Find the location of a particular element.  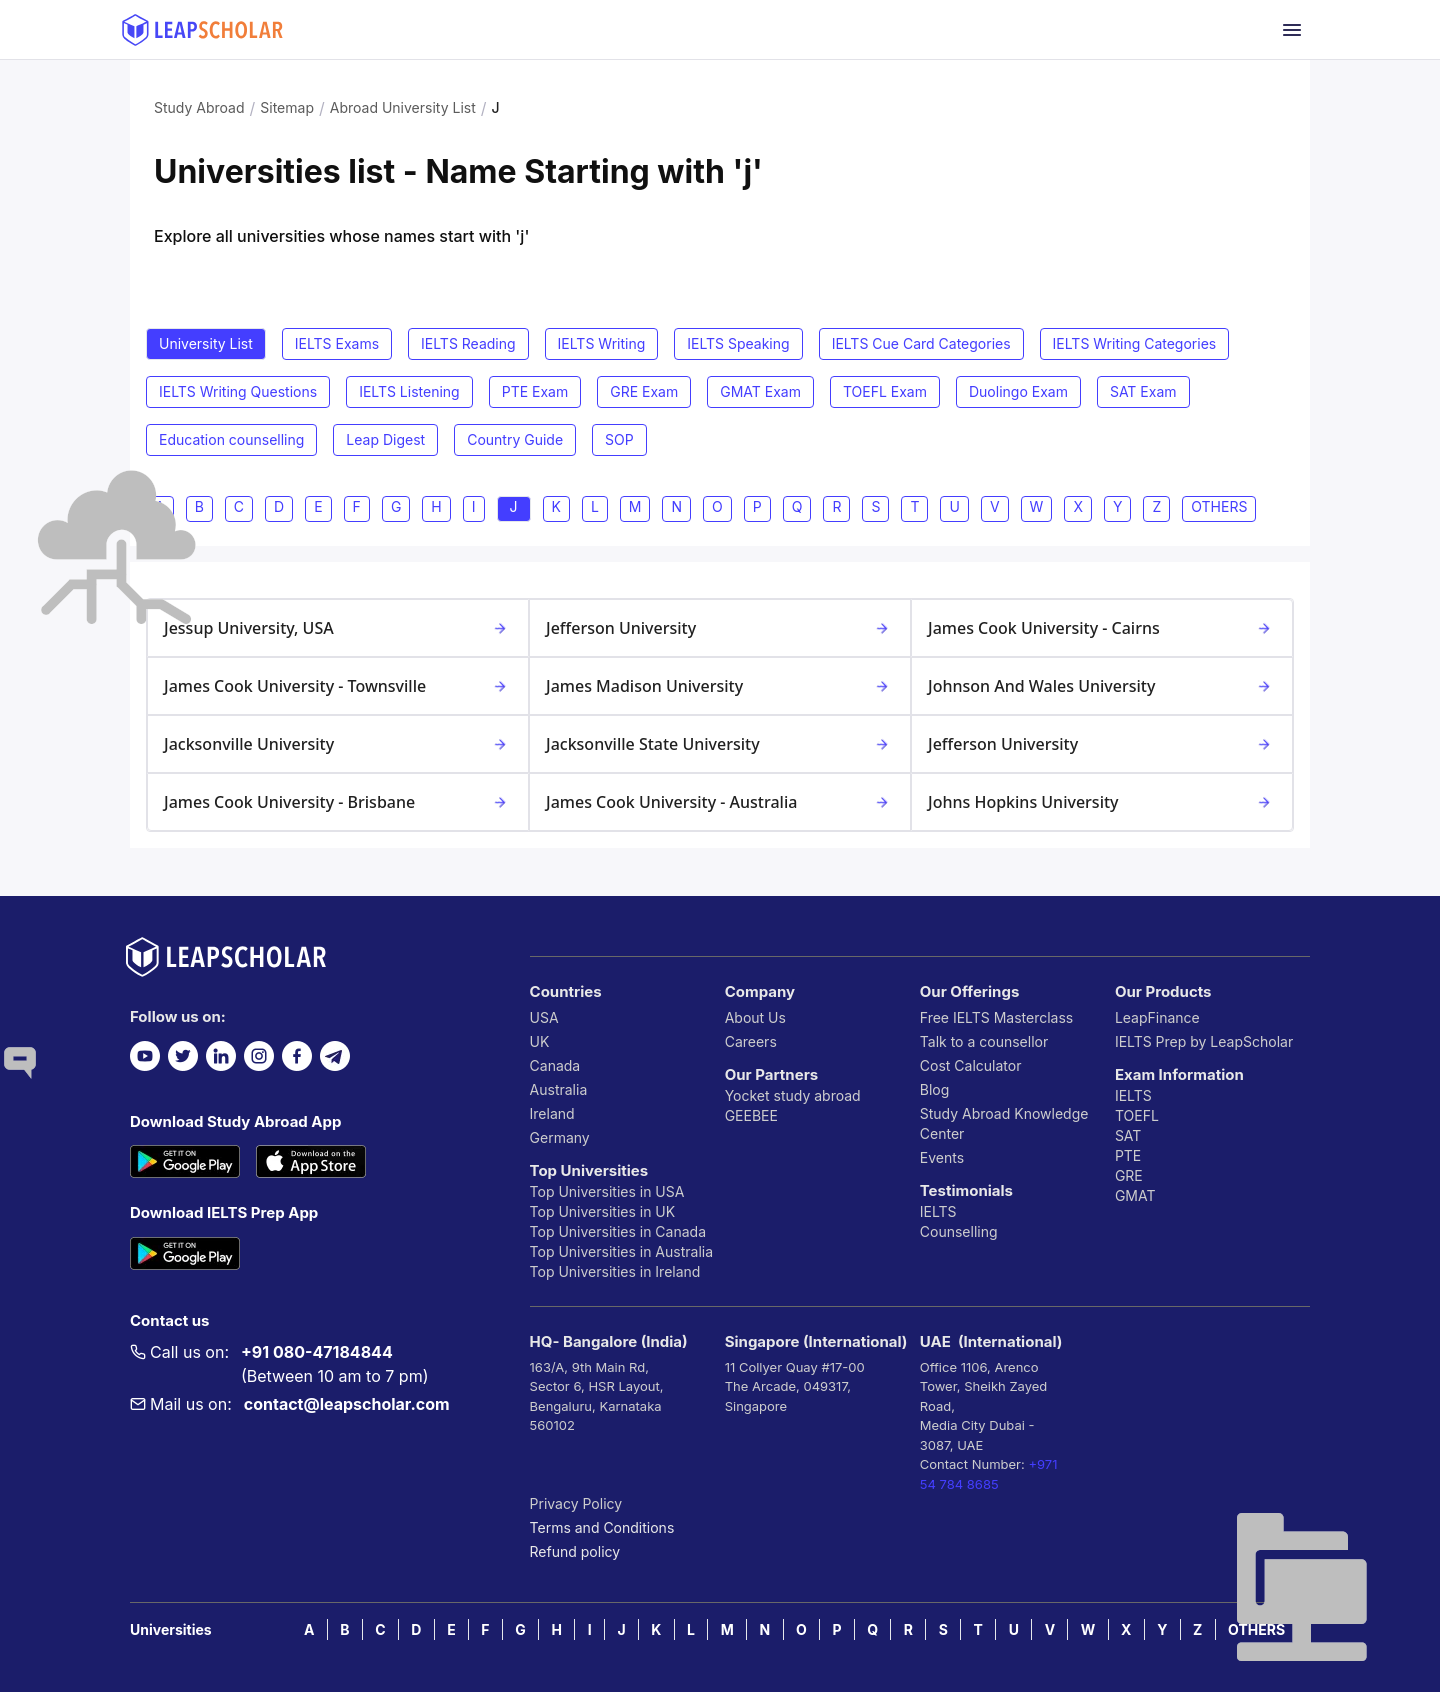

indicates user is busy or unavailable for chat is located at coordinates (20, 1063).